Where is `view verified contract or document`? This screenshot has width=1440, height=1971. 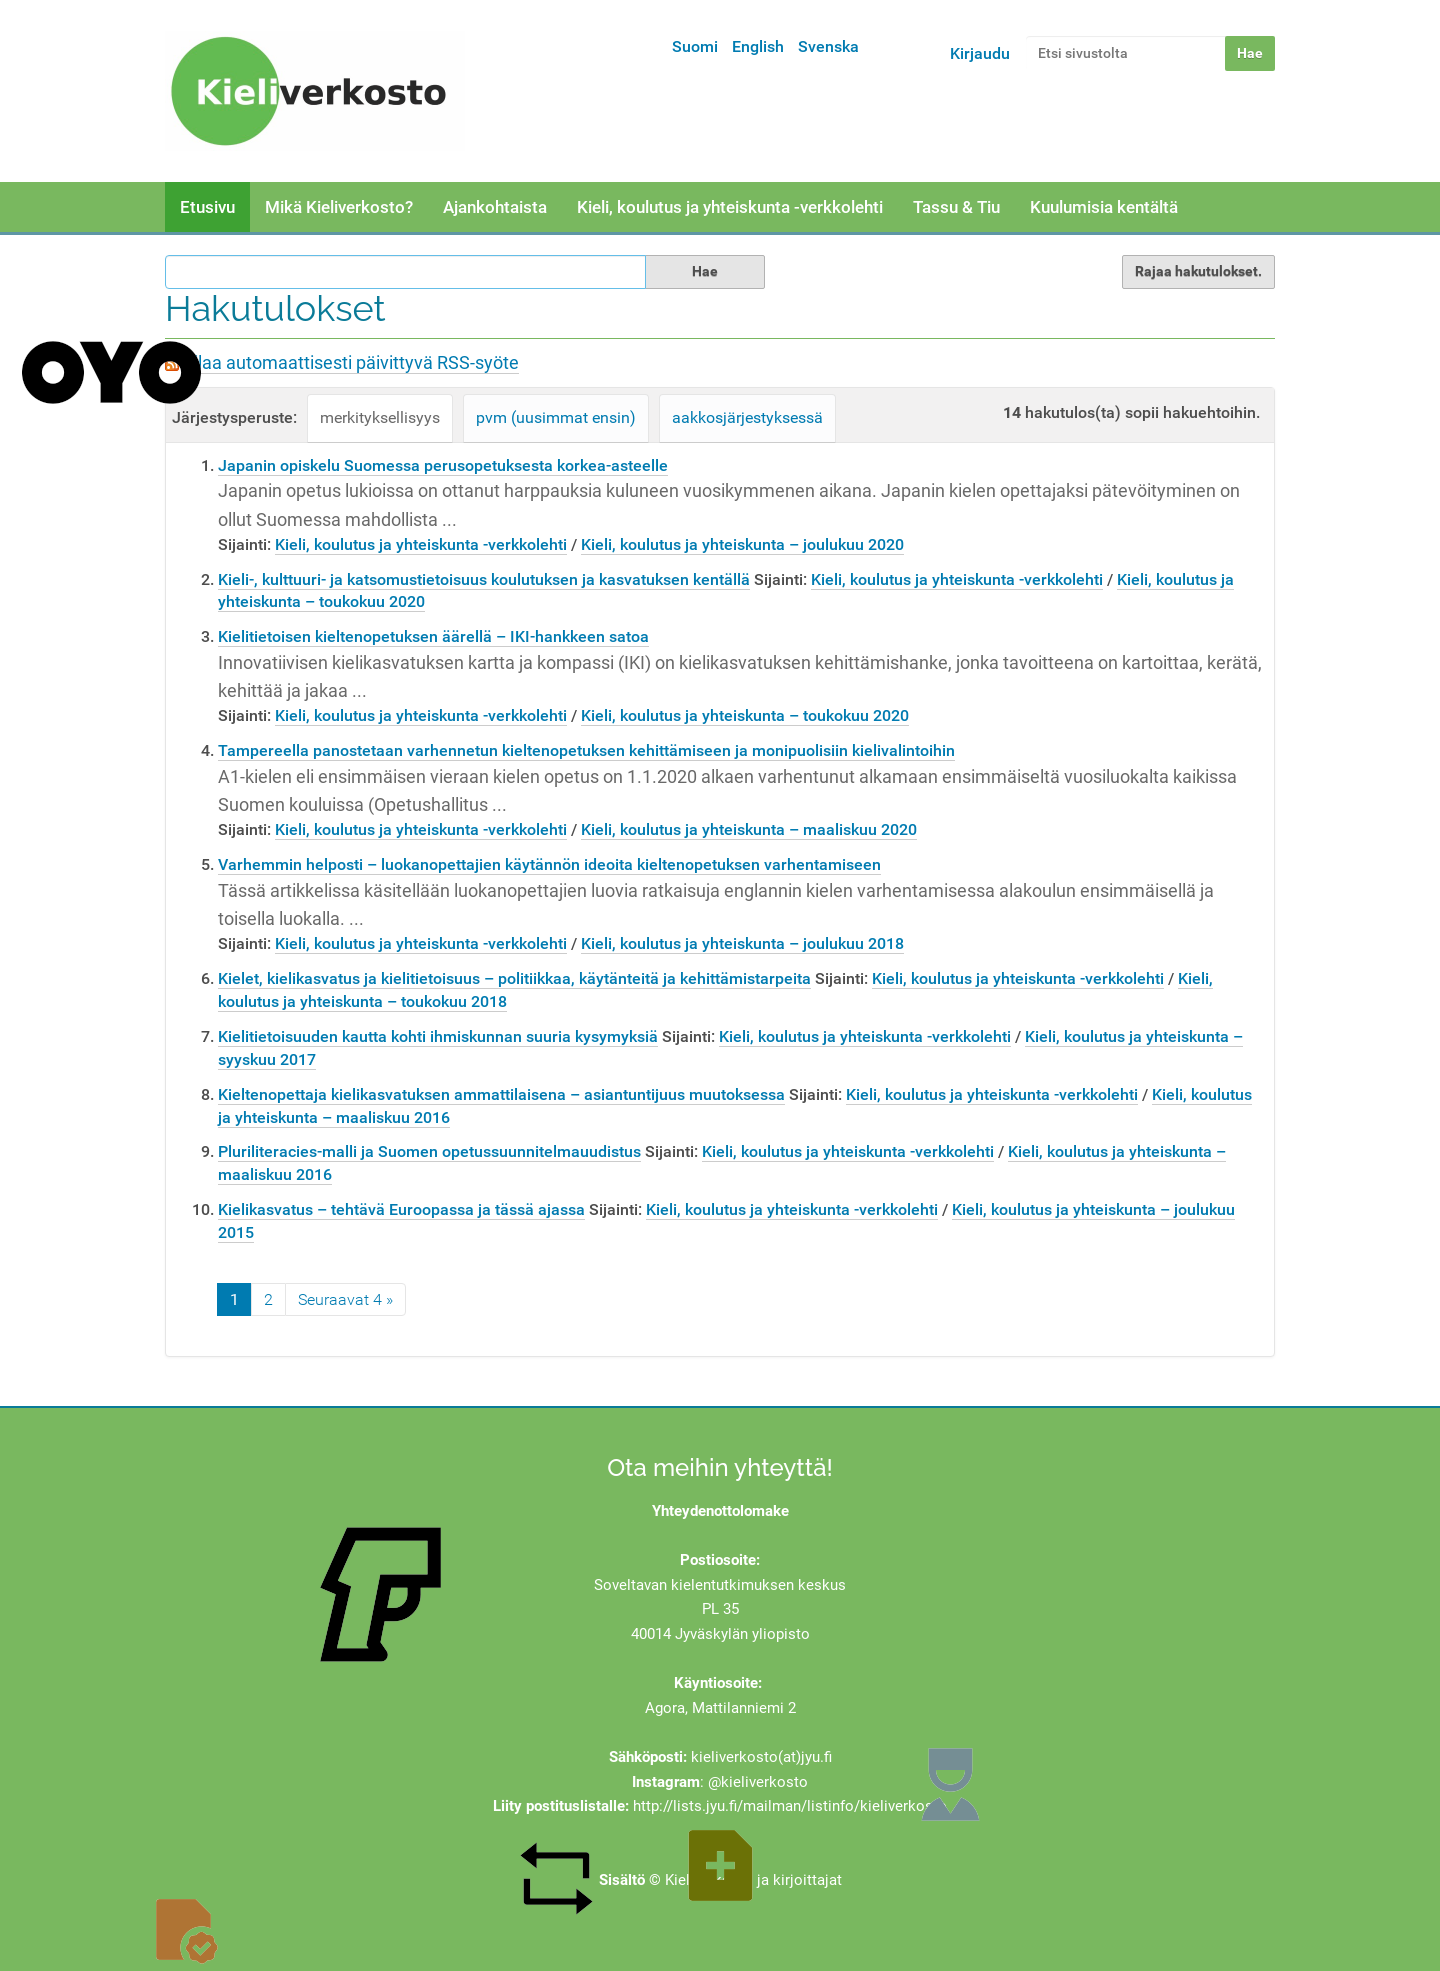 view verified contract or document is located at coordinates (183, 1929).